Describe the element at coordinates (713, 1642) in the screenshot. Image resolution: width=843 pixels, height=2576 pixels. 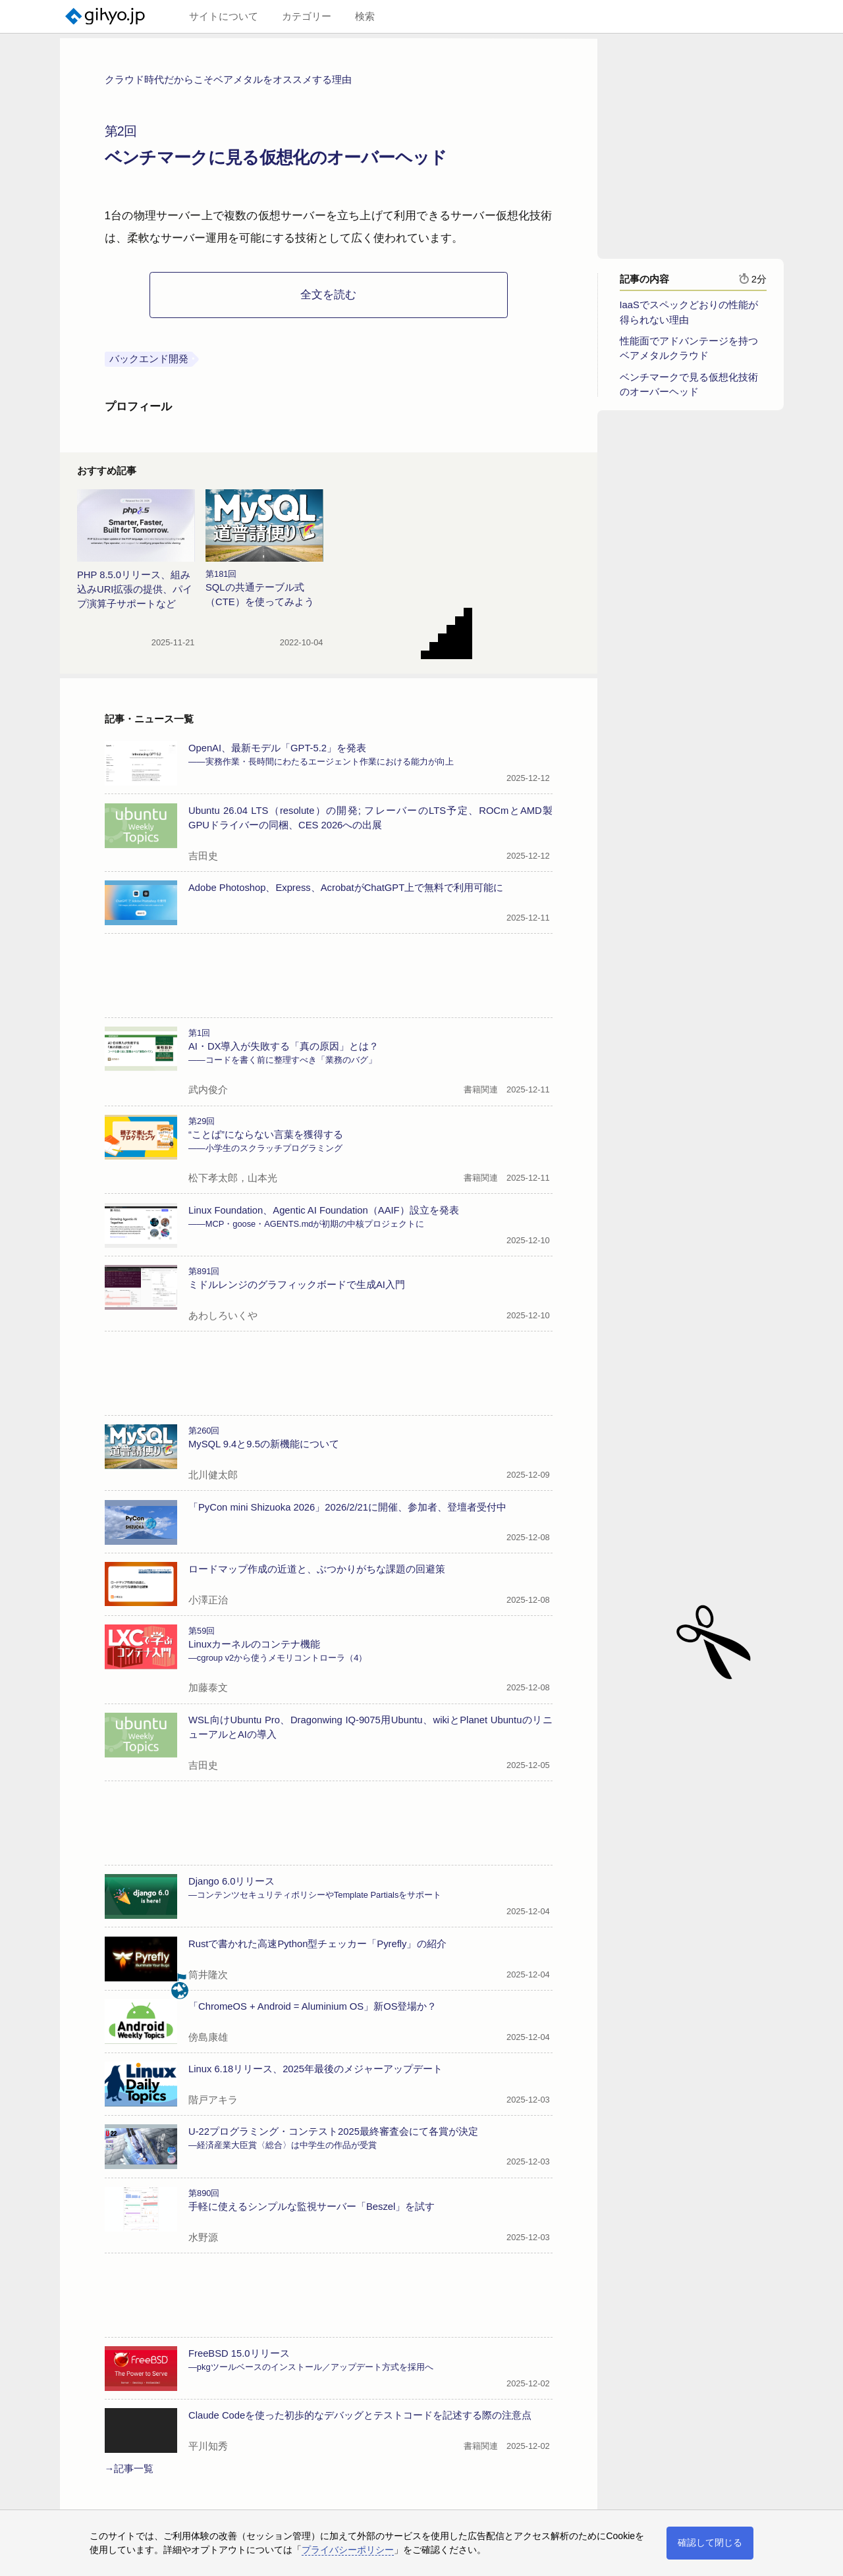
I see `cut selected content` at that location.